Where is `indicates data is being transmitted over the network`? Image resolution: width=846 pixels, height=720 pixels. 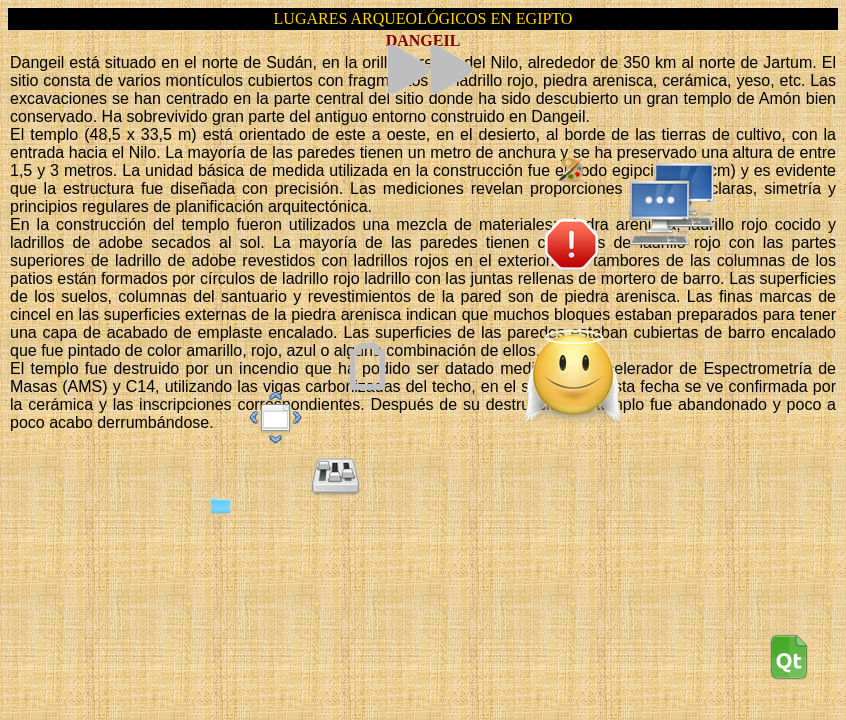 indicates data is being transmitted over the network is located at coordinates (671, 204).